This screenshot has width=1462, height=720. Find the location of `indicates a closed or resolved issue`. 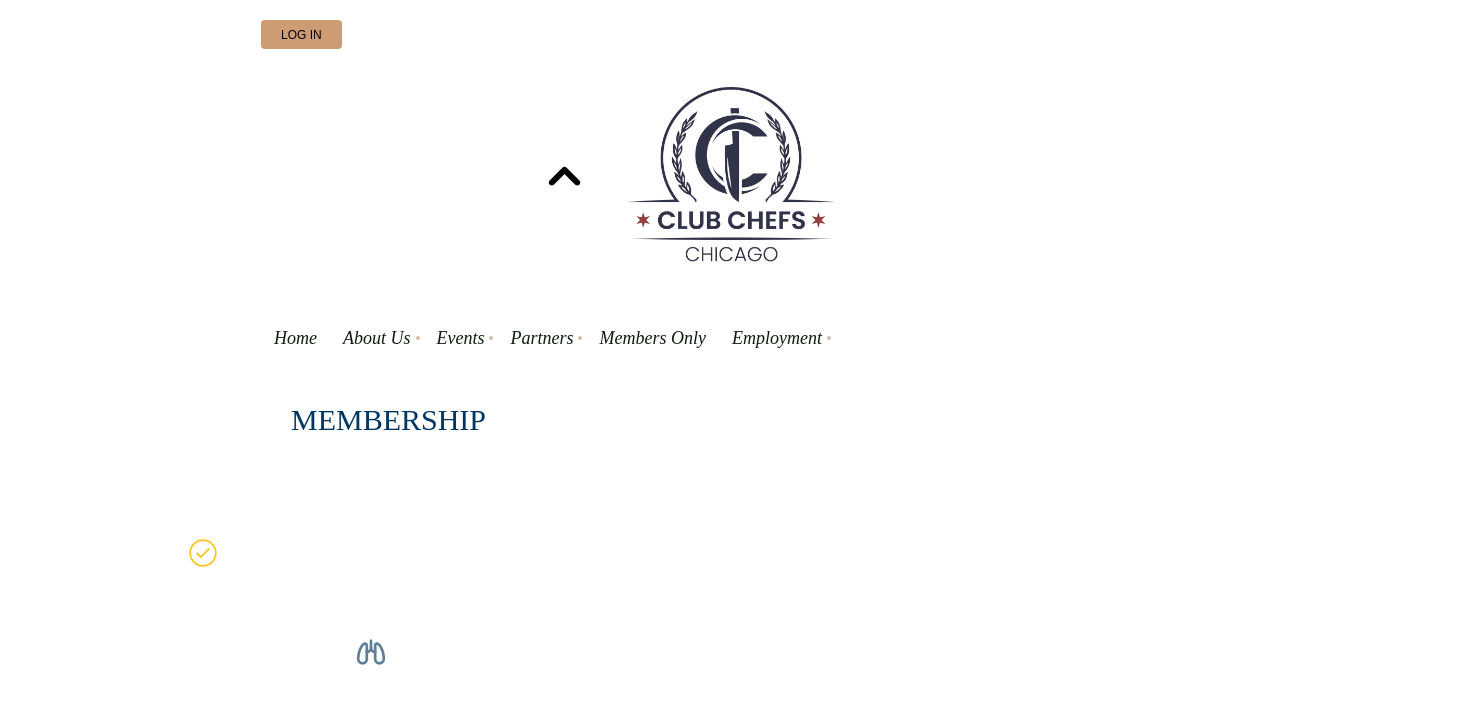

indicates a closed or resolved issue is located at coordinates (203, 553).